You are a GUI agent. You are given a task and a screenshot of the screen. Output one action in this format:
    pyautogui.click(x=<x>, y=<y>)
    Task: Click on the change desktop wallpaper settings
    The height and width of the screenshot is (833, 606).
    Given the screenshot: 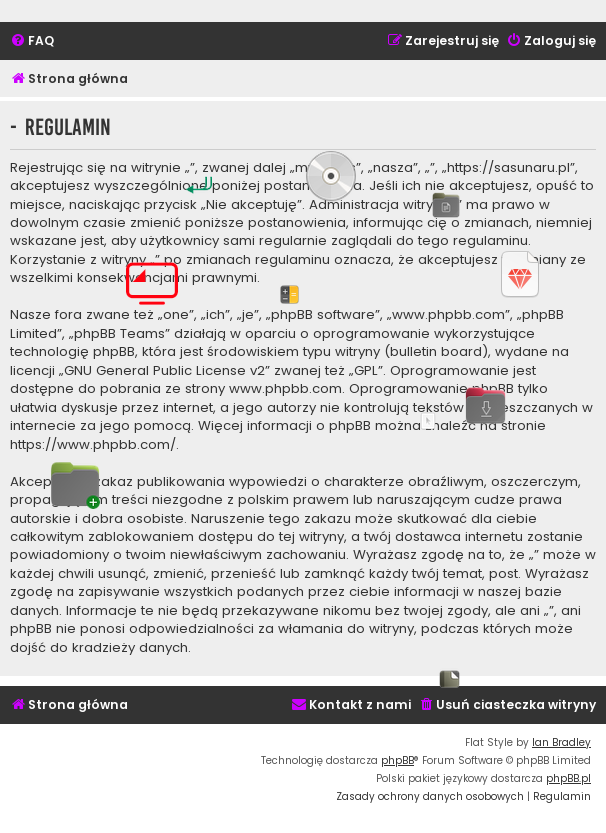 What is the action you would take?
    pyautogui.click(x=449, y=678)
    